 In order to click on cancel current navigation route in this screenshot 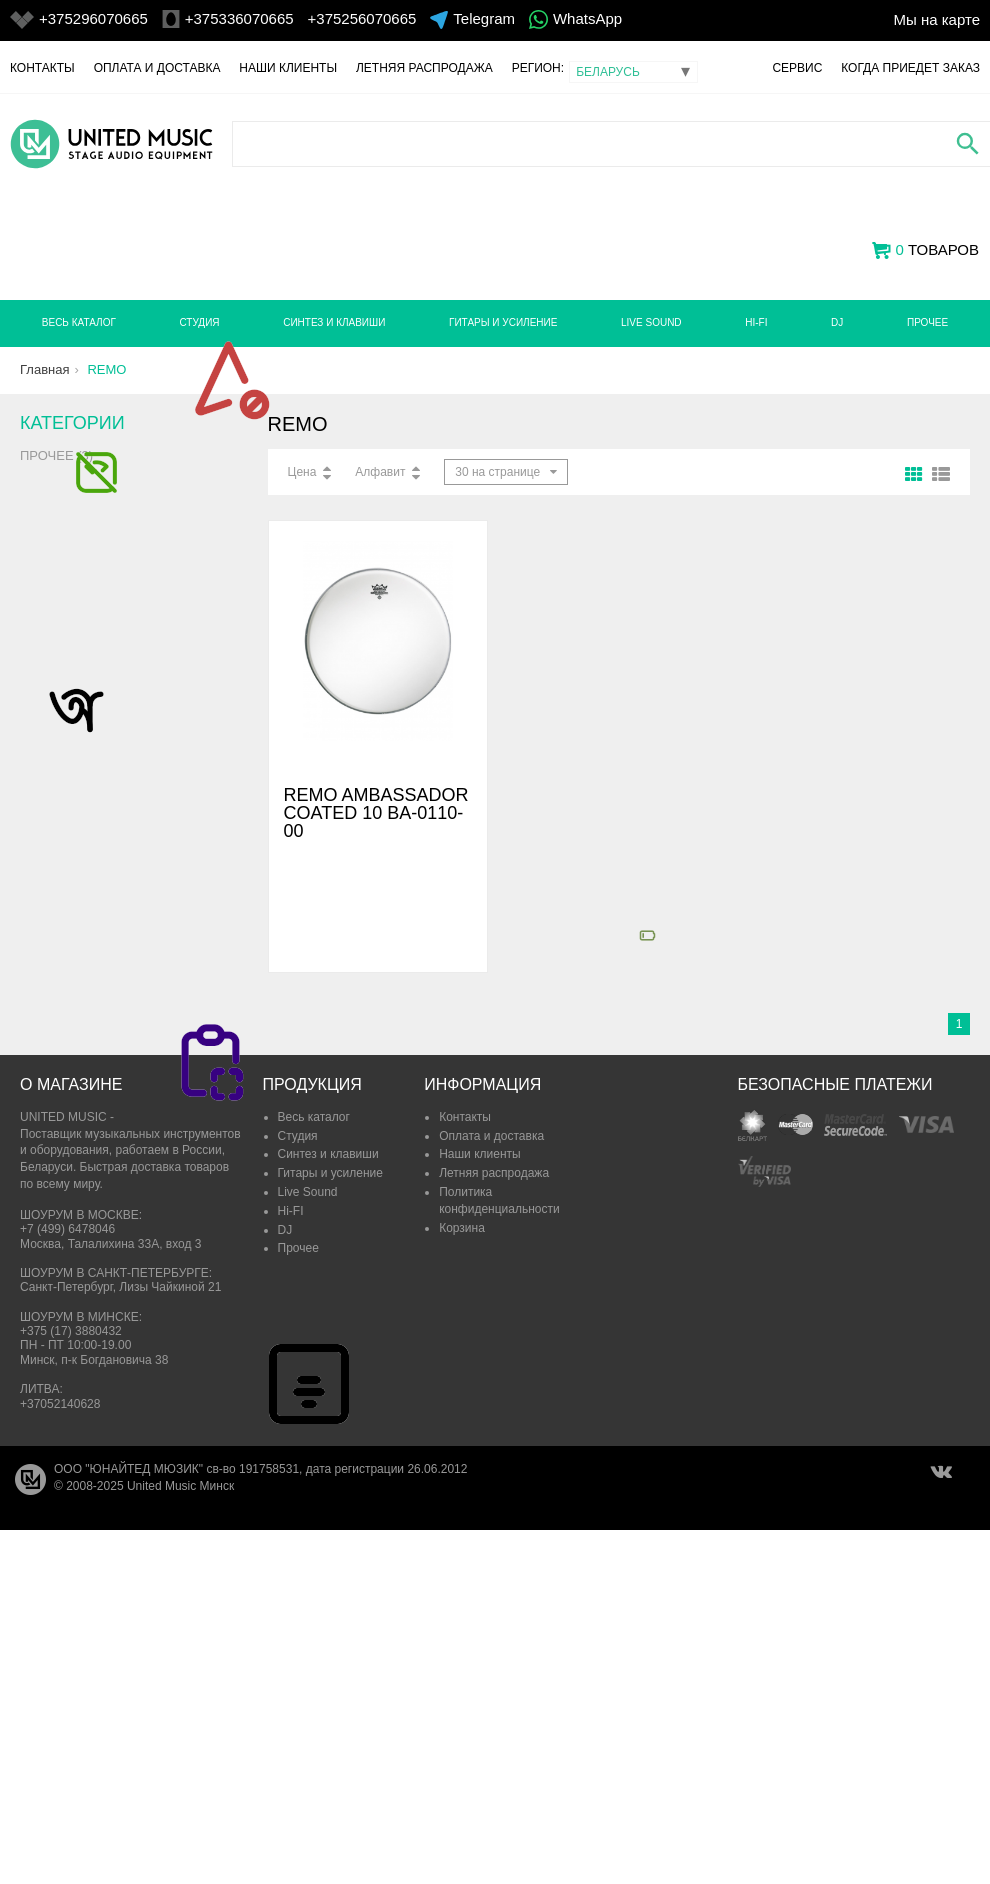, I will do `click(228, 378)`.